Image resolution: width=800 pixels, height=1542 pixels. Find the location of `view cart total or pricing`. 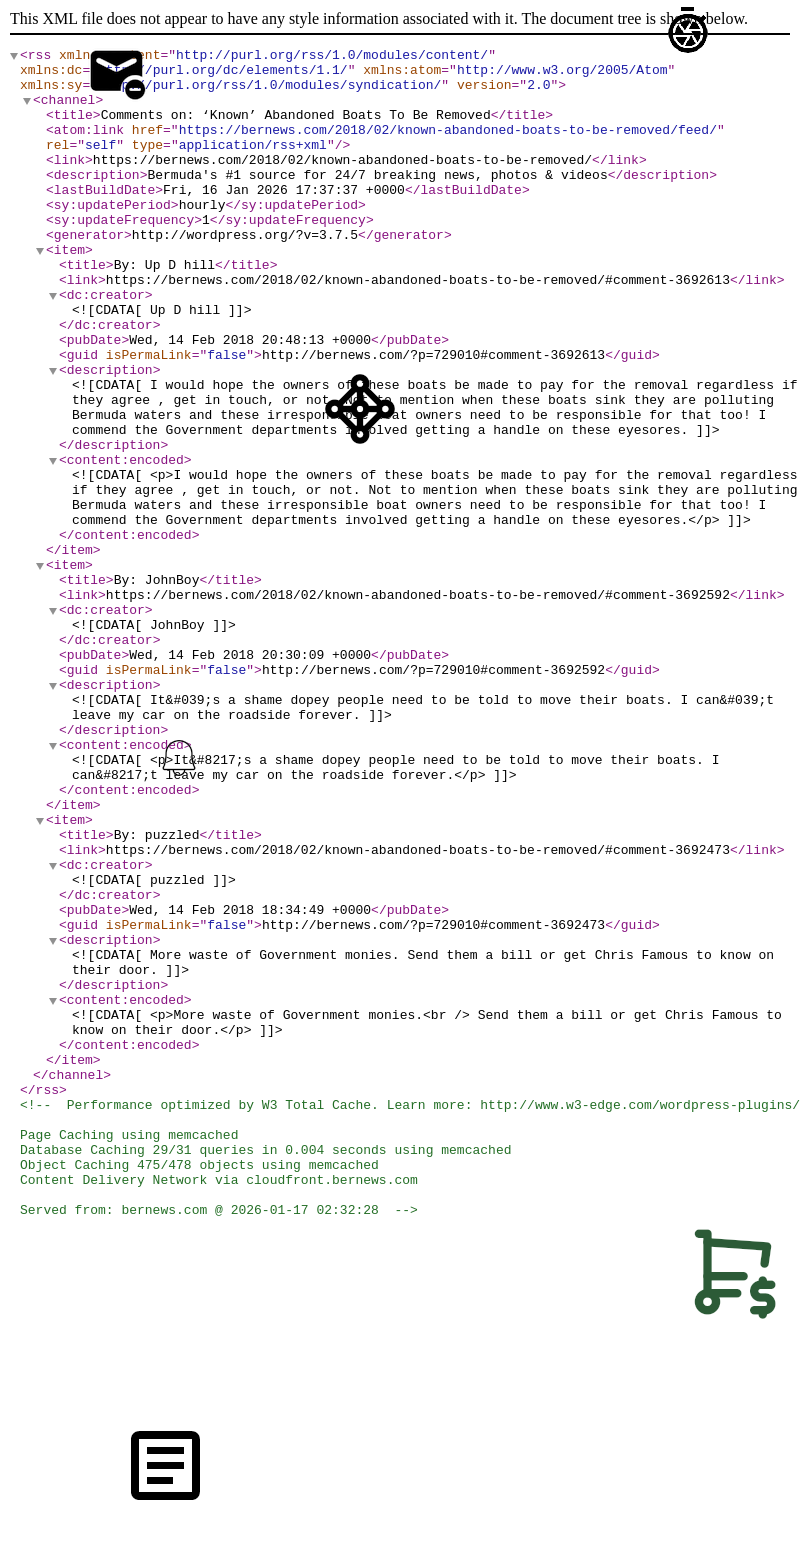

view cart total or pricing is located at coordinates (733, 1272).